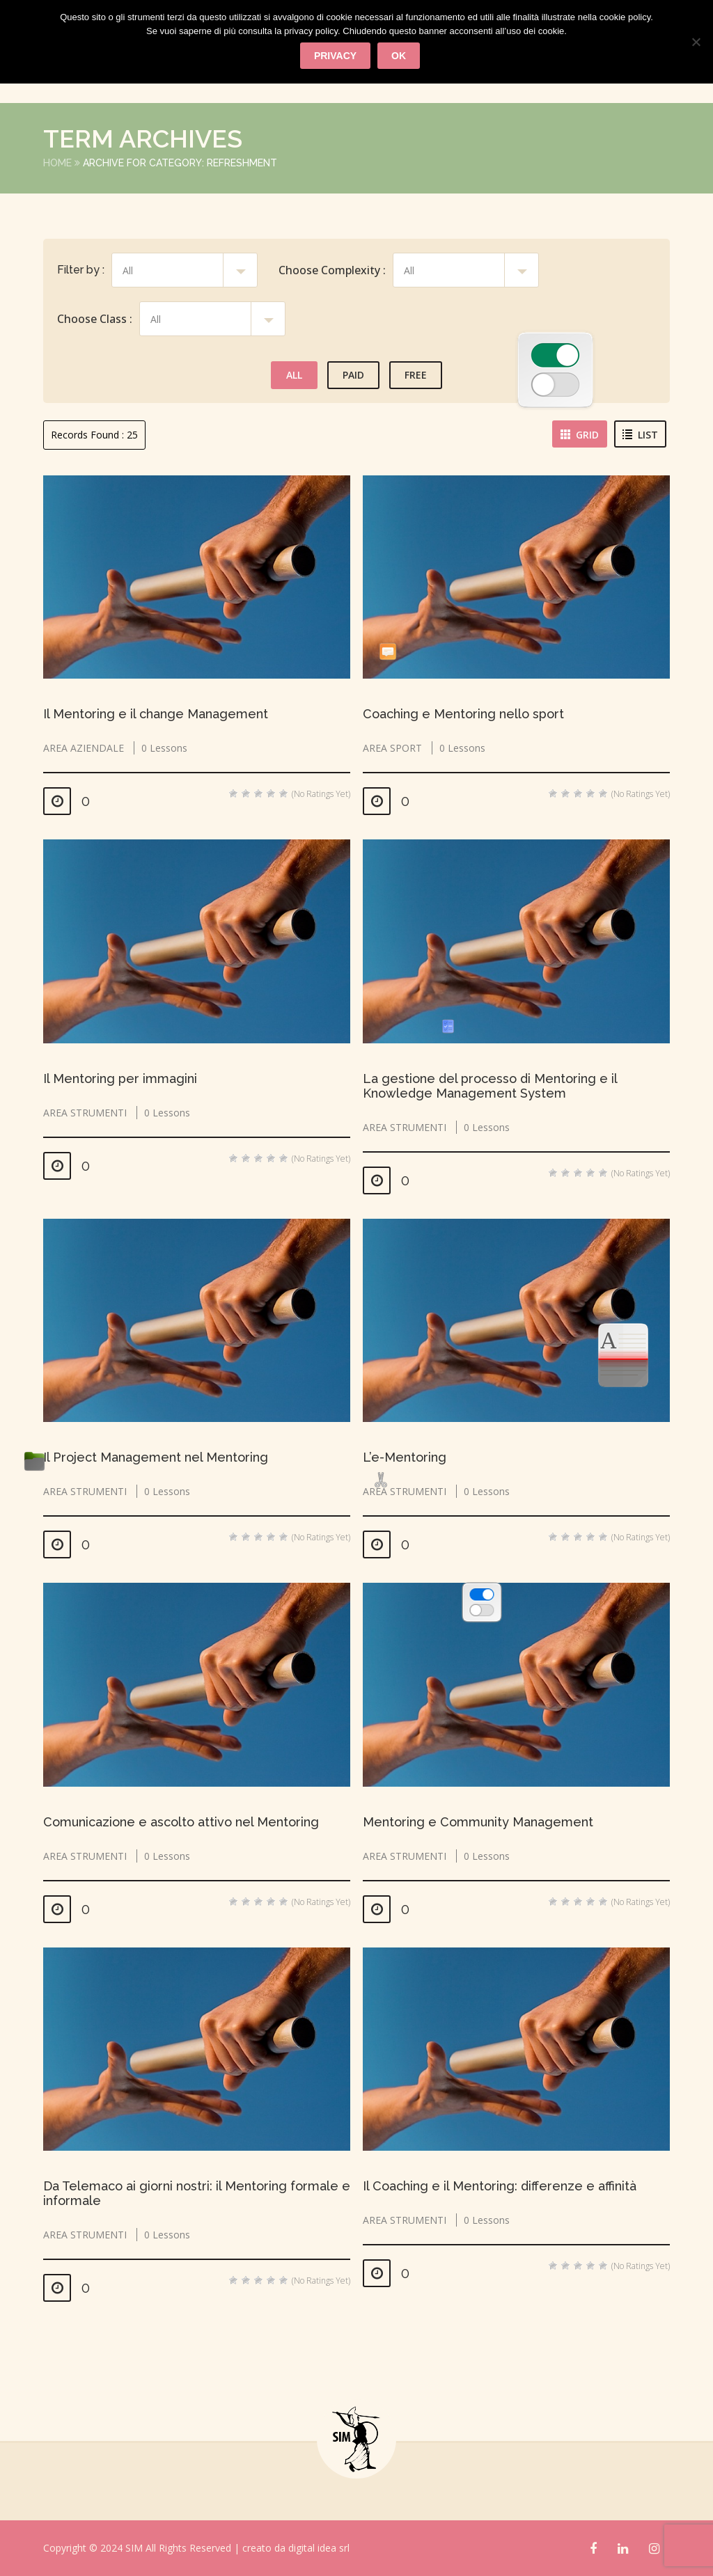  I want to click on open your bookmarks or saved items app, so click(448, 1026).